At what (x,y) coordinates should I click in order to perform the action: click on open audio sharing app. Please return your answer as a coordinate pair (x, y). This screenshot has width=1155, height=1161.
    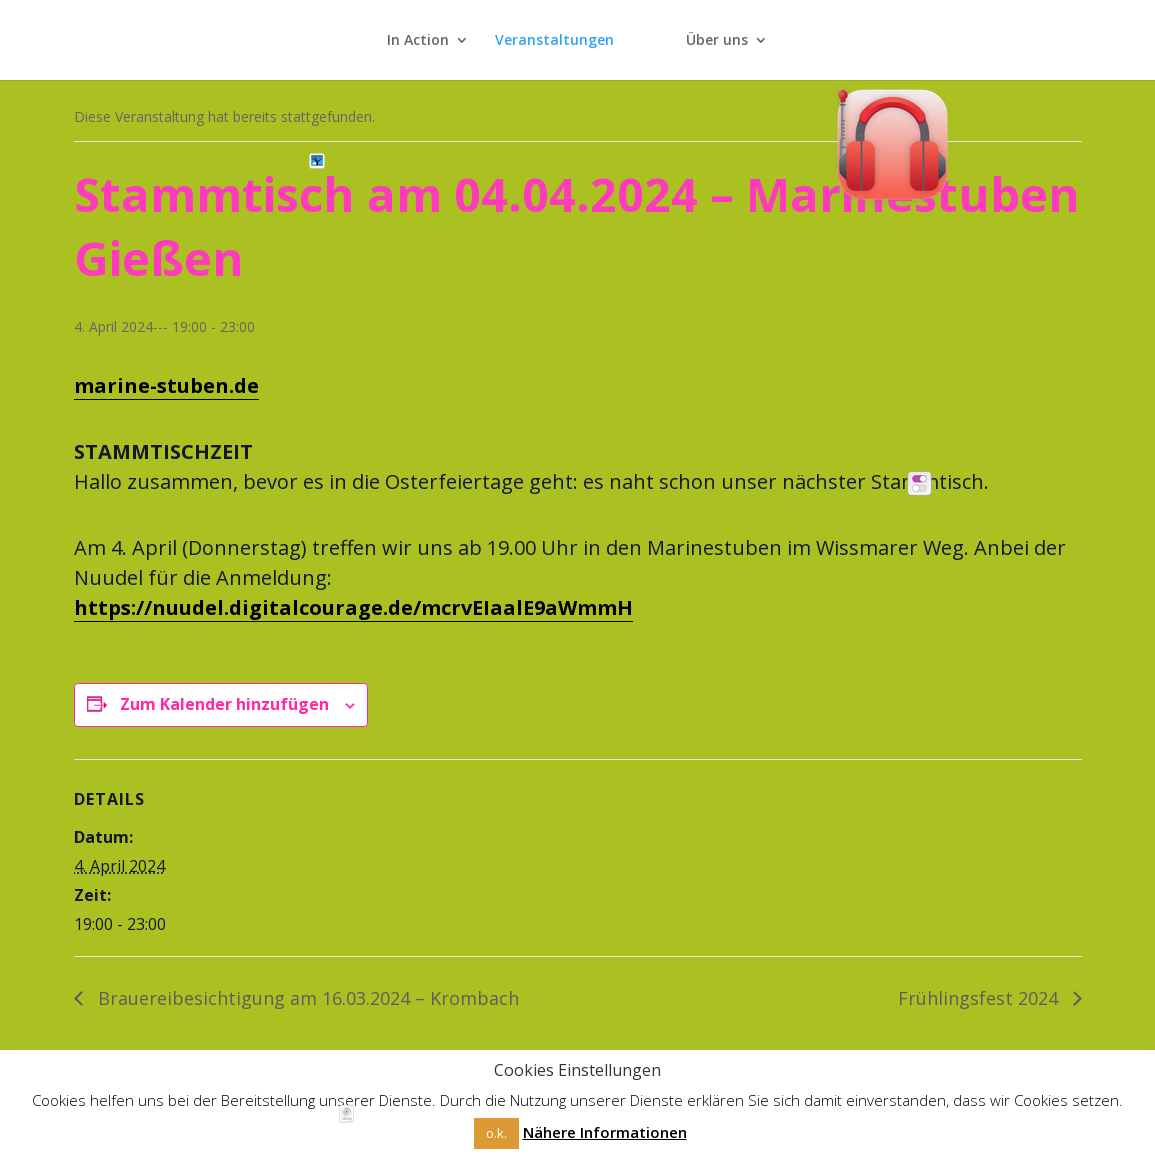
    Looking at the image, I should click on (892, 144).